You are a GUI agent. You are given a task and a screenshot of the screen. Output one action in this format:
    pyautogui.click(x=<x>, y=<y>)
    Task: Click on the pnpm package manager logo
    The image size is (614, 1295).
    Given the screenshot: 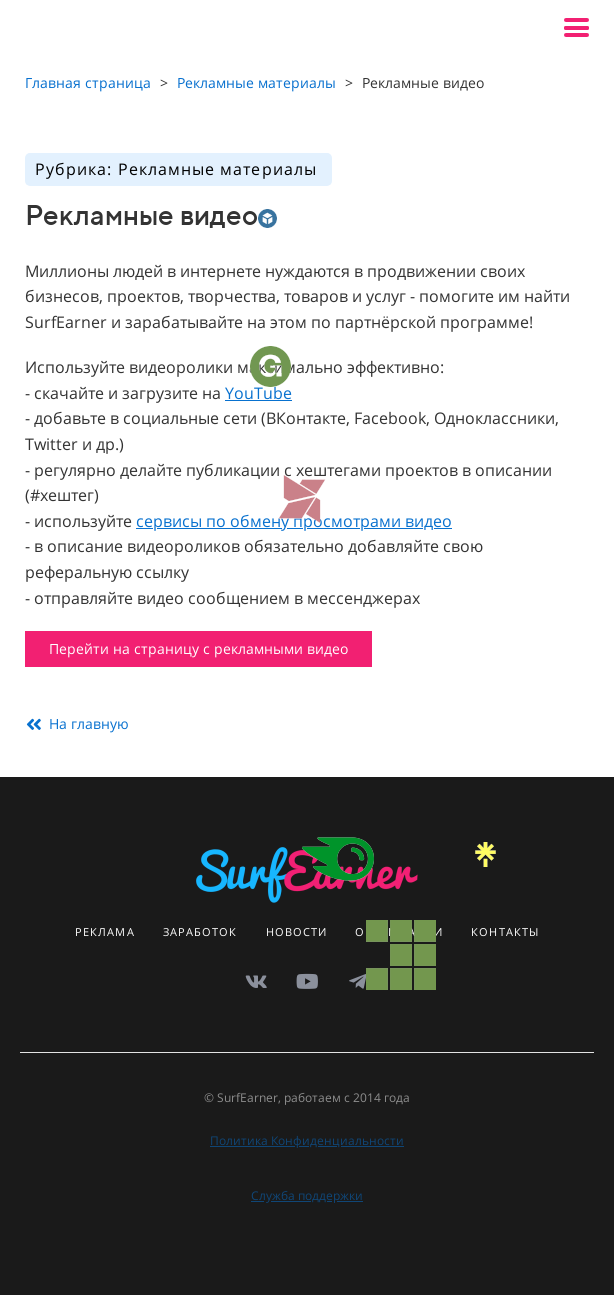 What is the action you would take?
    pyautogui.click(x=401, y=955)
    